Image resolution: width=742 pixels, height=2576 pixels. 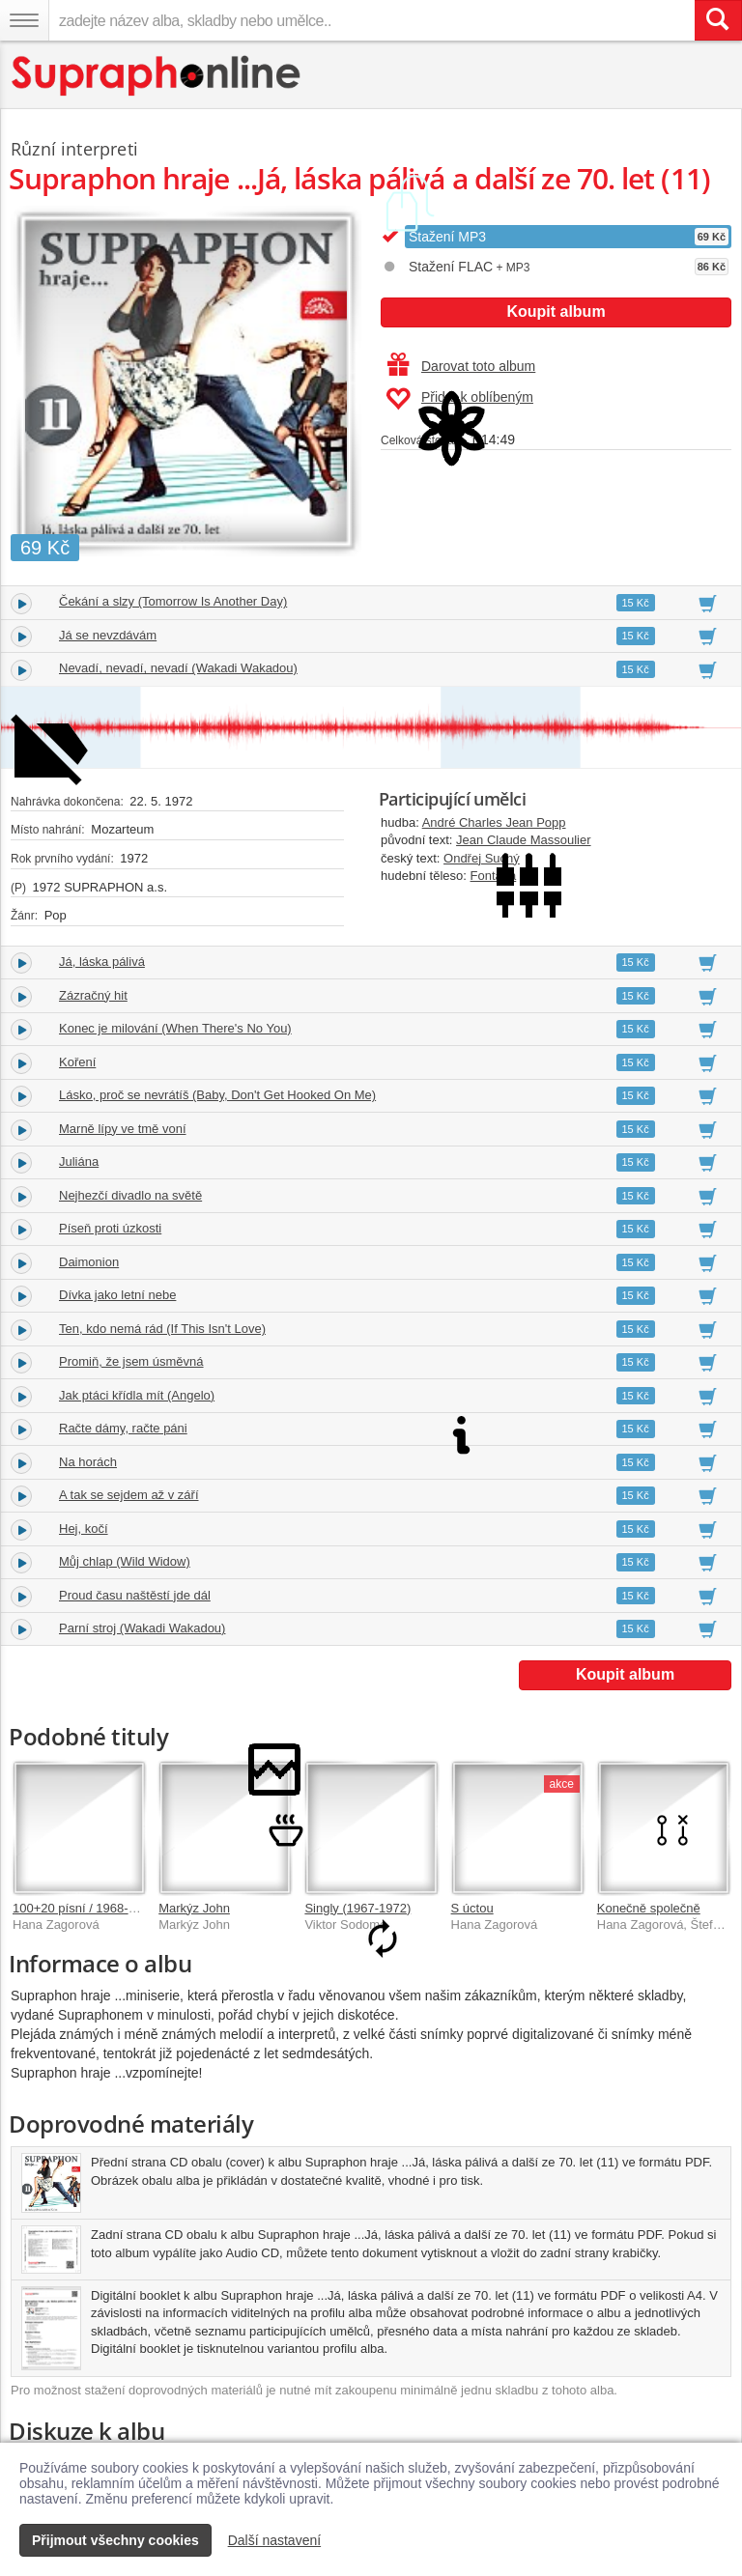 I want to click on configure audio/video input connections, so click(x=528, y=885).